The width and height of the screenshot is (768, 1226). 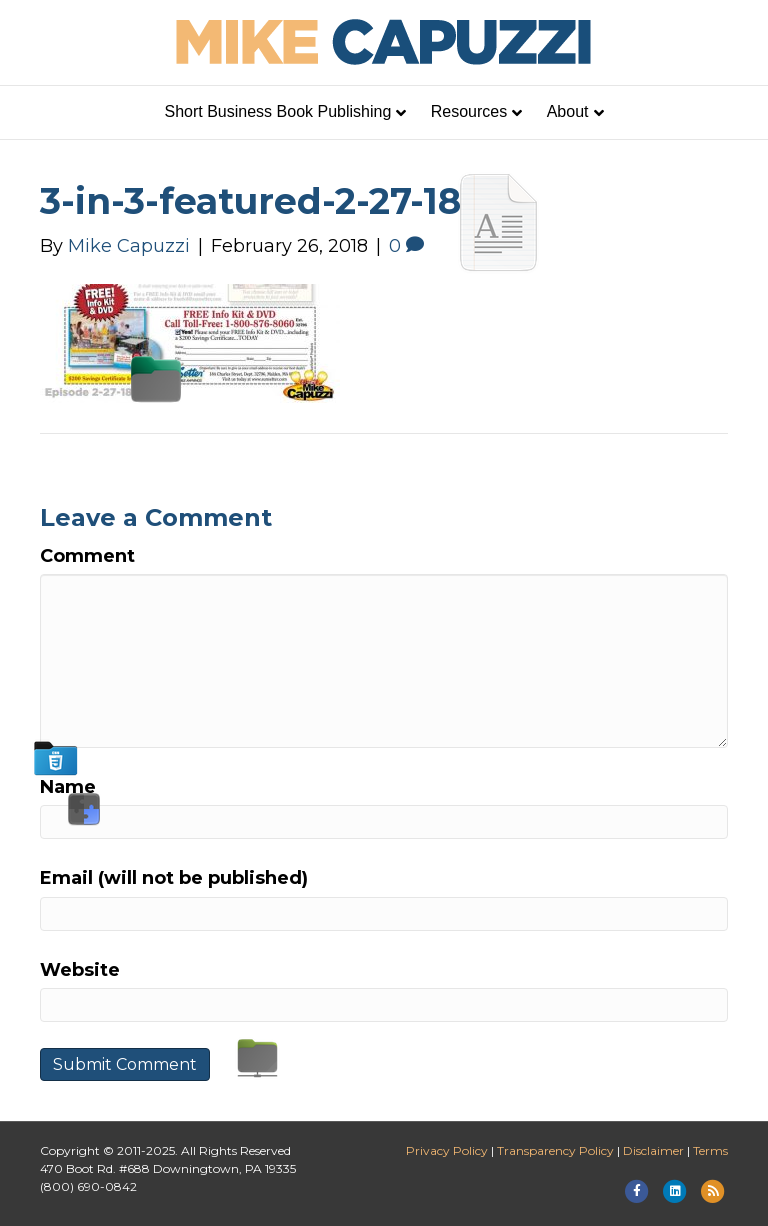 What do you see at coordinates (55, 759) in the screenshot?
I see `open folder containing CSS stylesheets` at bounding box center [55, 759].